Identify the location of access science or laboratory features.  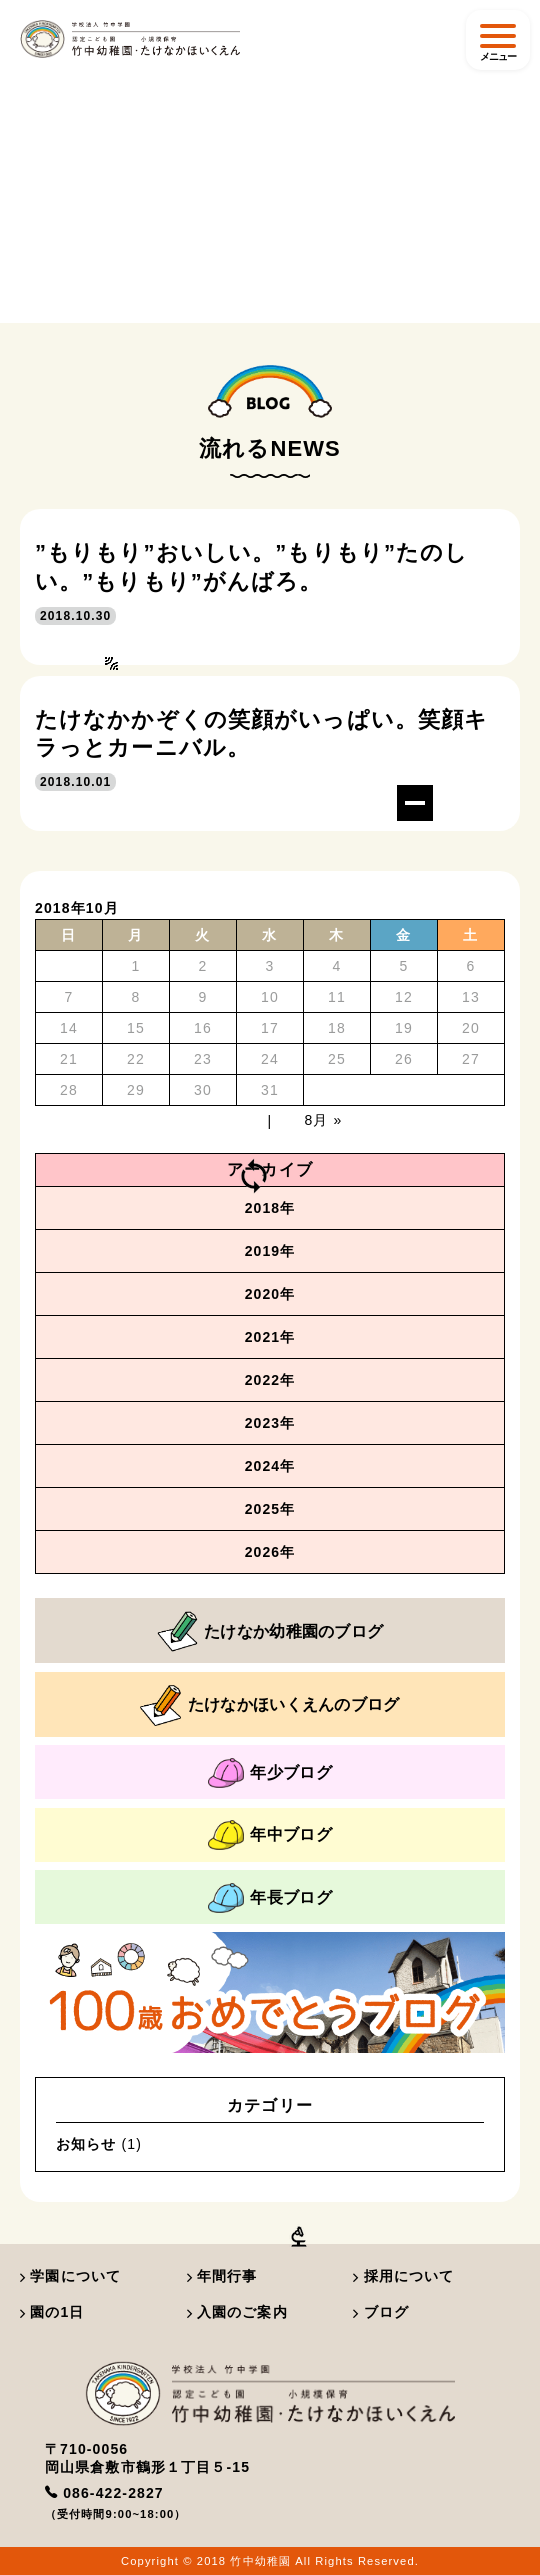
(299, 2237).